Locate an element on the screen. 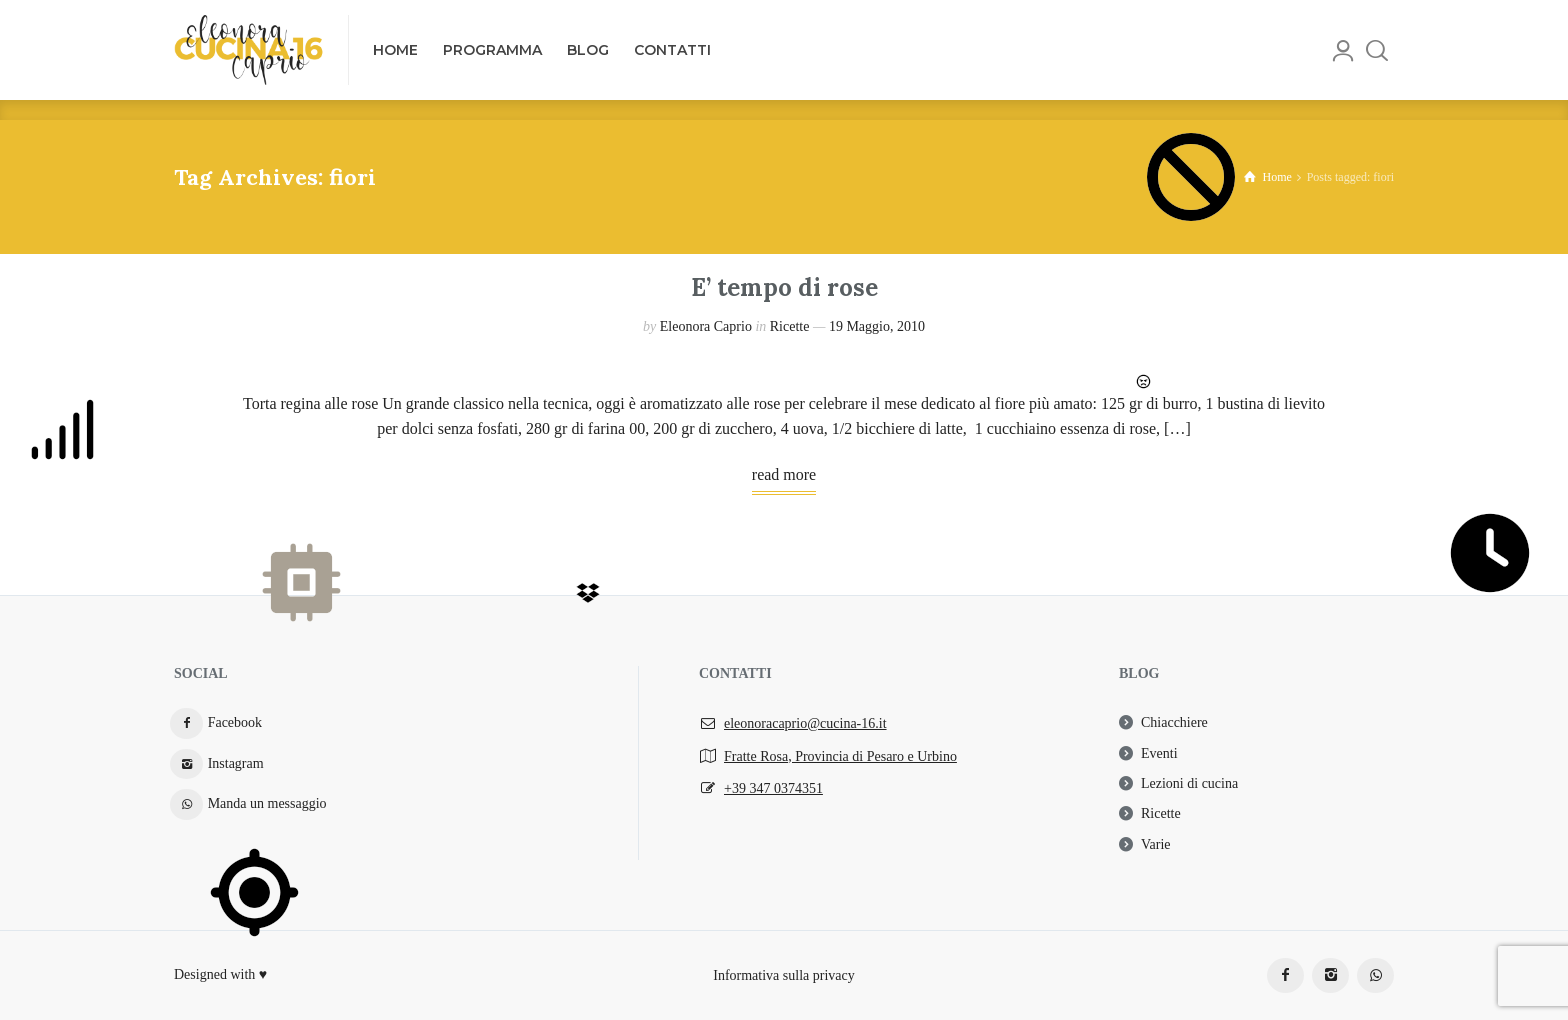 This screenshot has width=1568, height=1020. view time or clock settings is located at coordinates (1490, 553).